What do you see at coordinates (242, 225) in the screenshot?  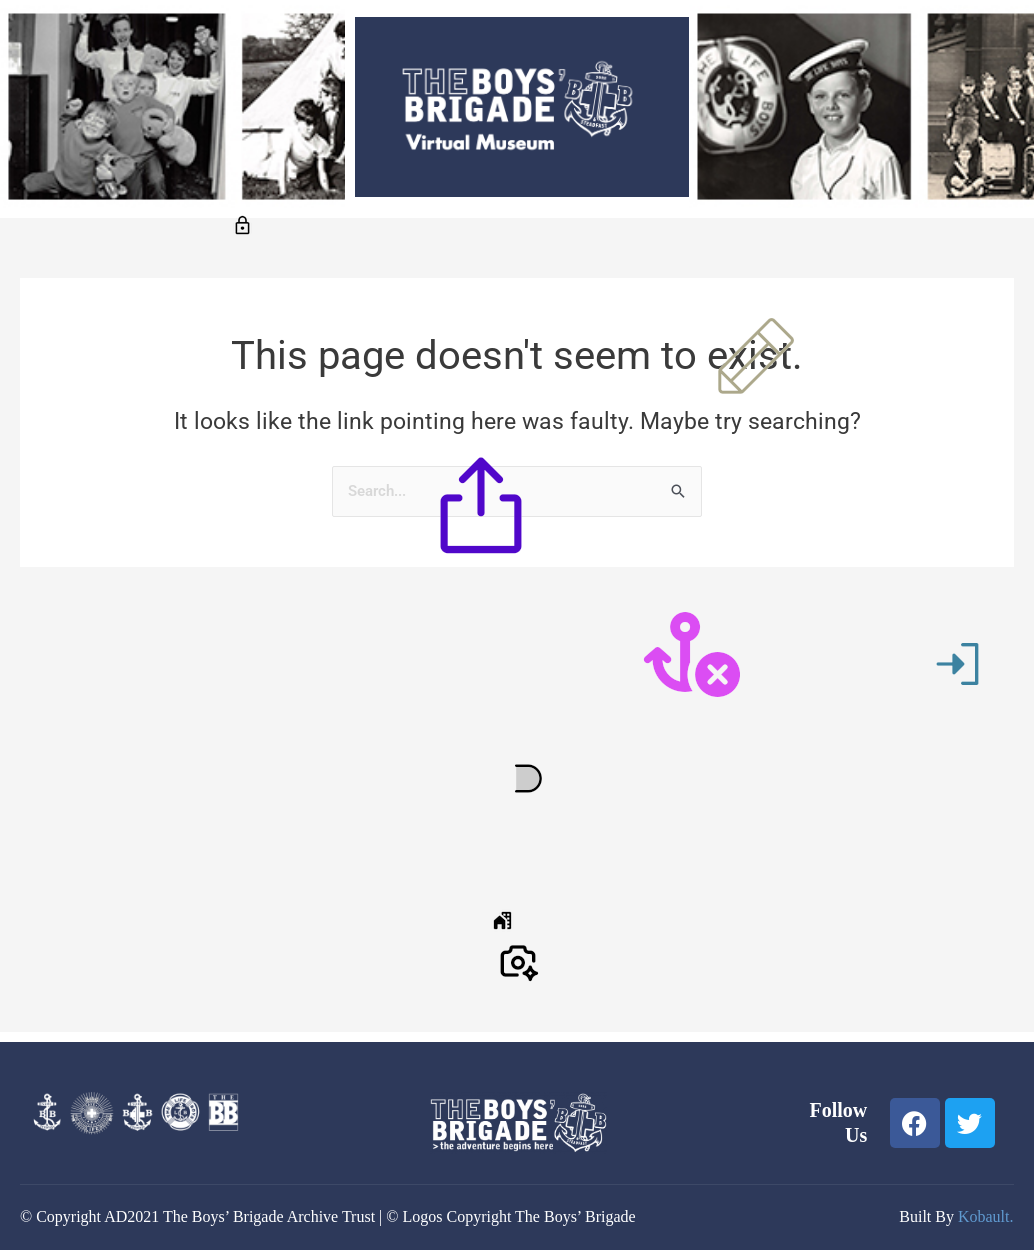 I see `lock or secure this item` at bounding box center [242, 225].